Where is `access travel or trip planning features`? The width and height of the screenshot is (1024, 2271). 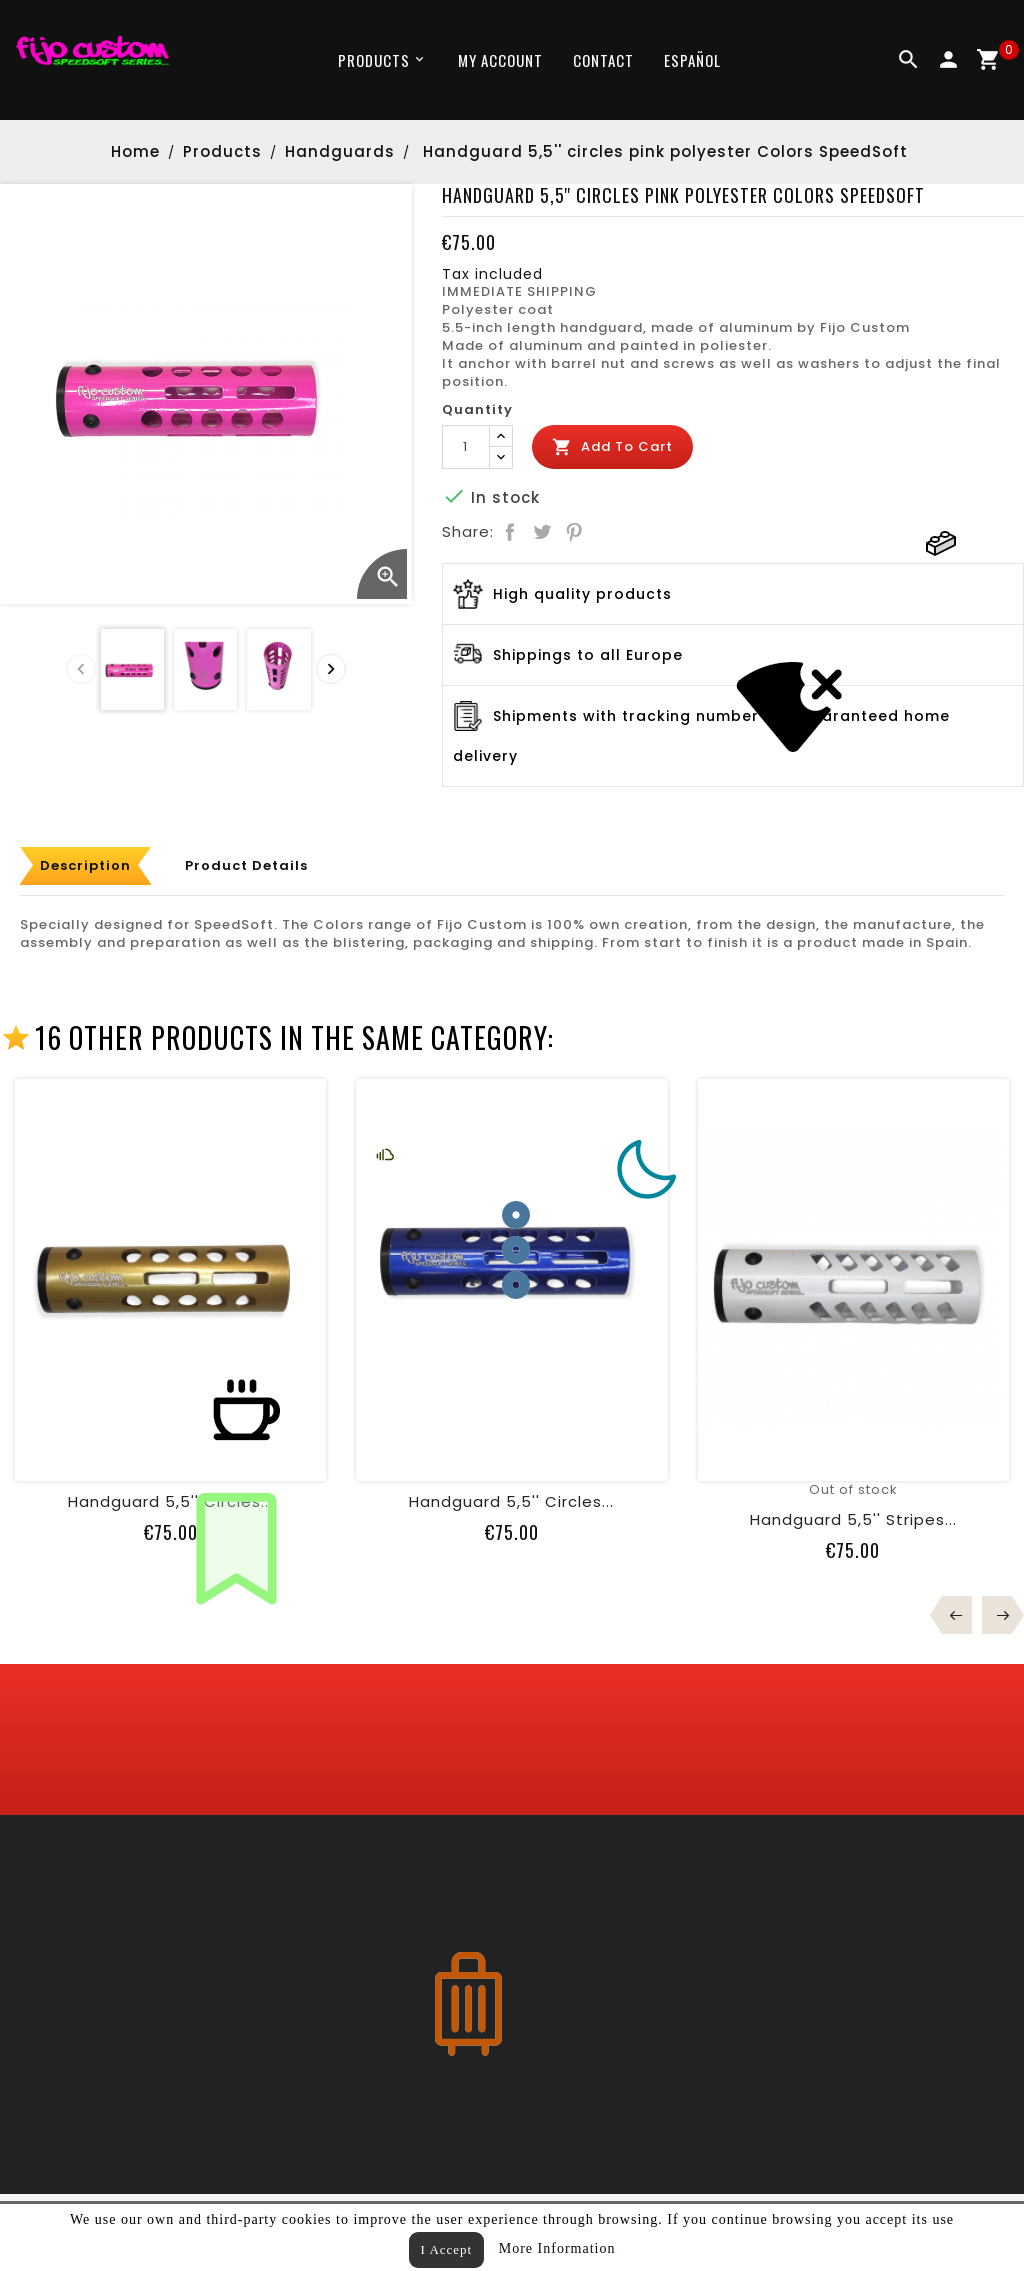 access travel or trip planning features is located at coordinates (468, 2005).